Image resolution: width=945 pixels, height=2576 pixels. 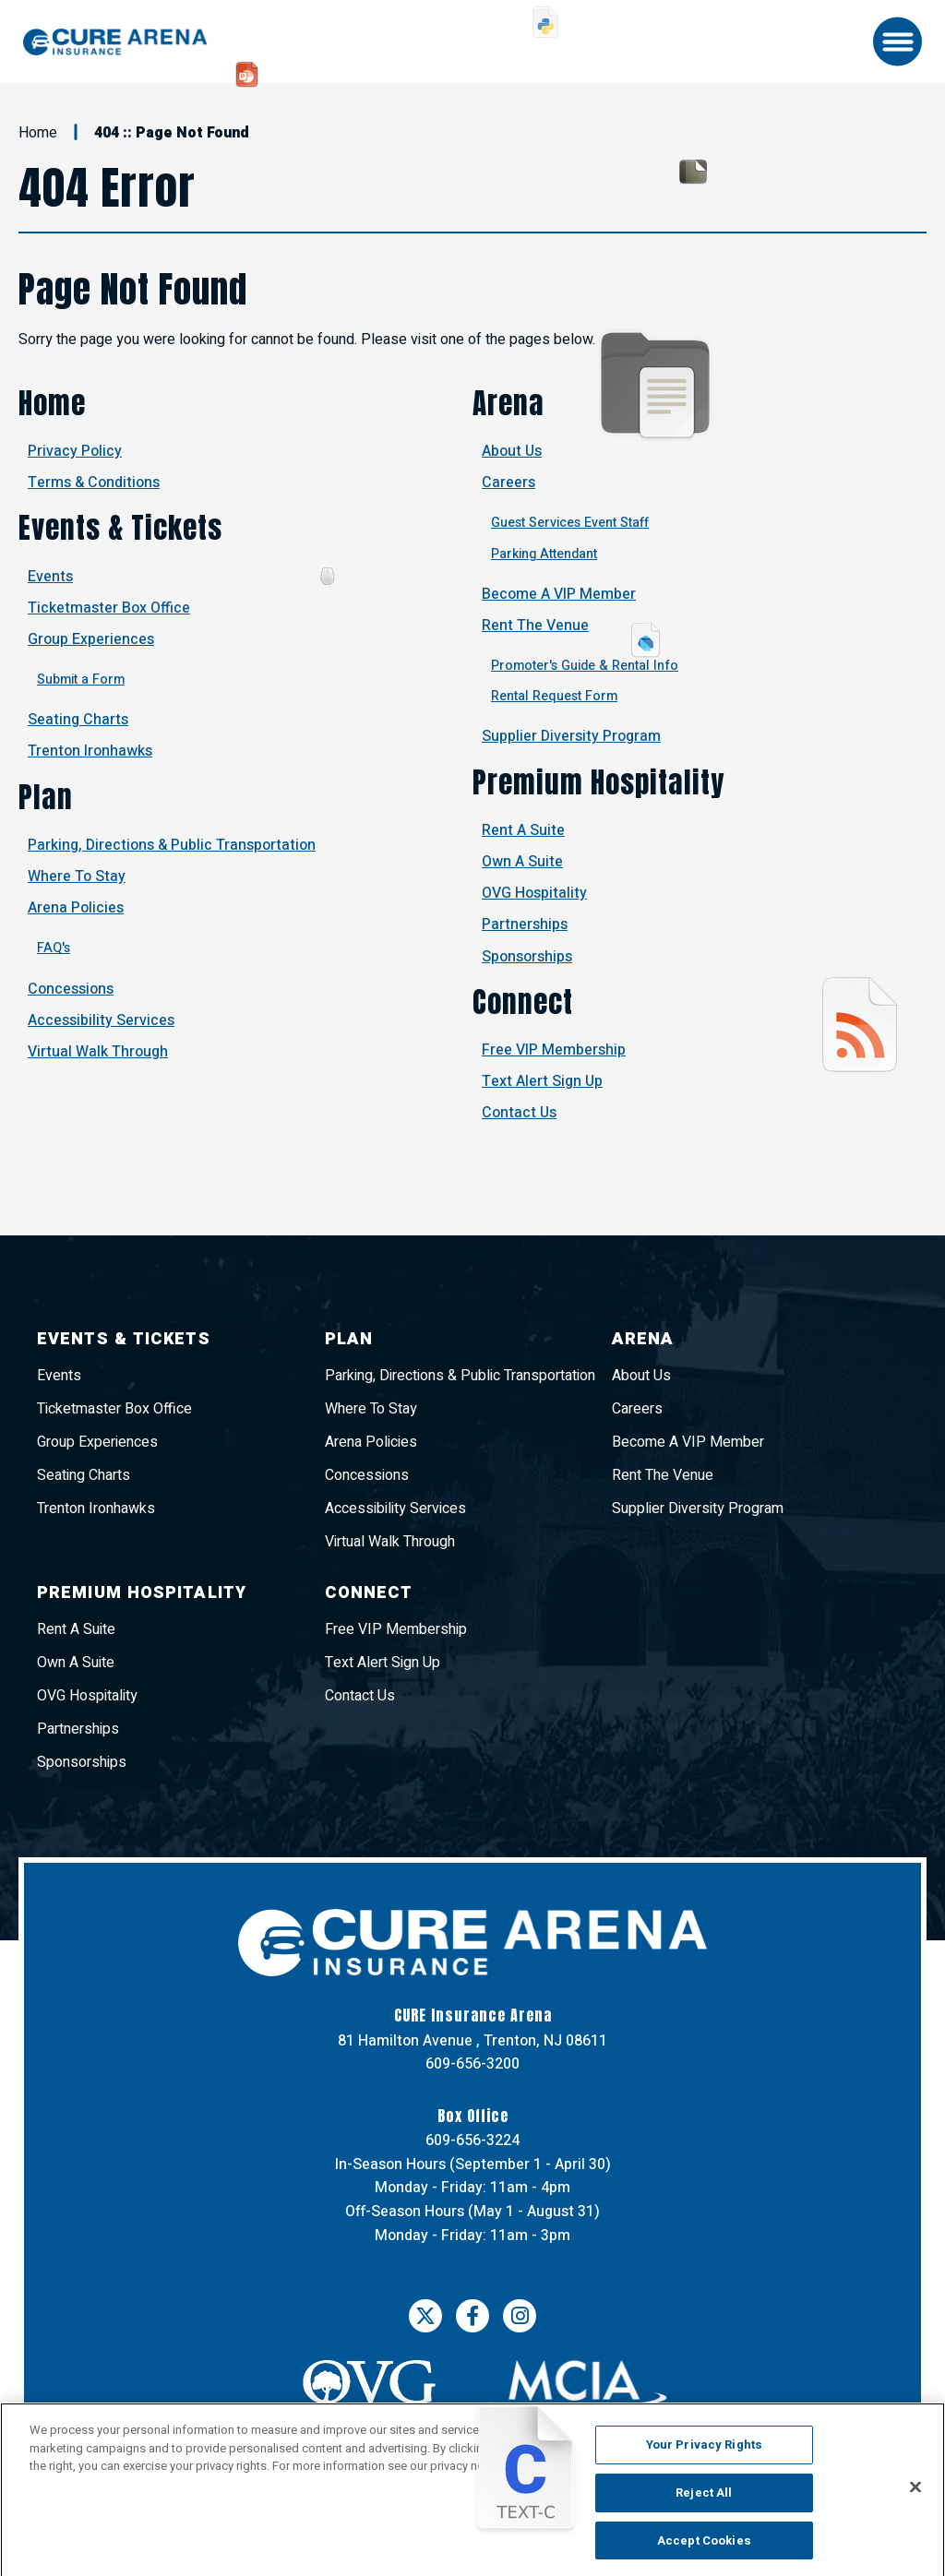 What do you see at coordinates (655, 383) in the screenshot?
I see `open a file or document` at bounding box center [655, 383].